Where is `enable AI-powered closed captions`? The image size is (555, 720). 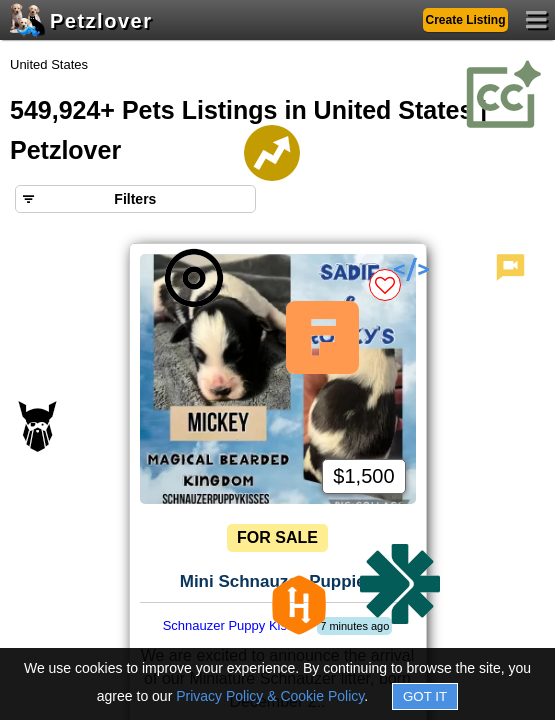 enable AI-powered closed captions is located at coordinates (500, 97).